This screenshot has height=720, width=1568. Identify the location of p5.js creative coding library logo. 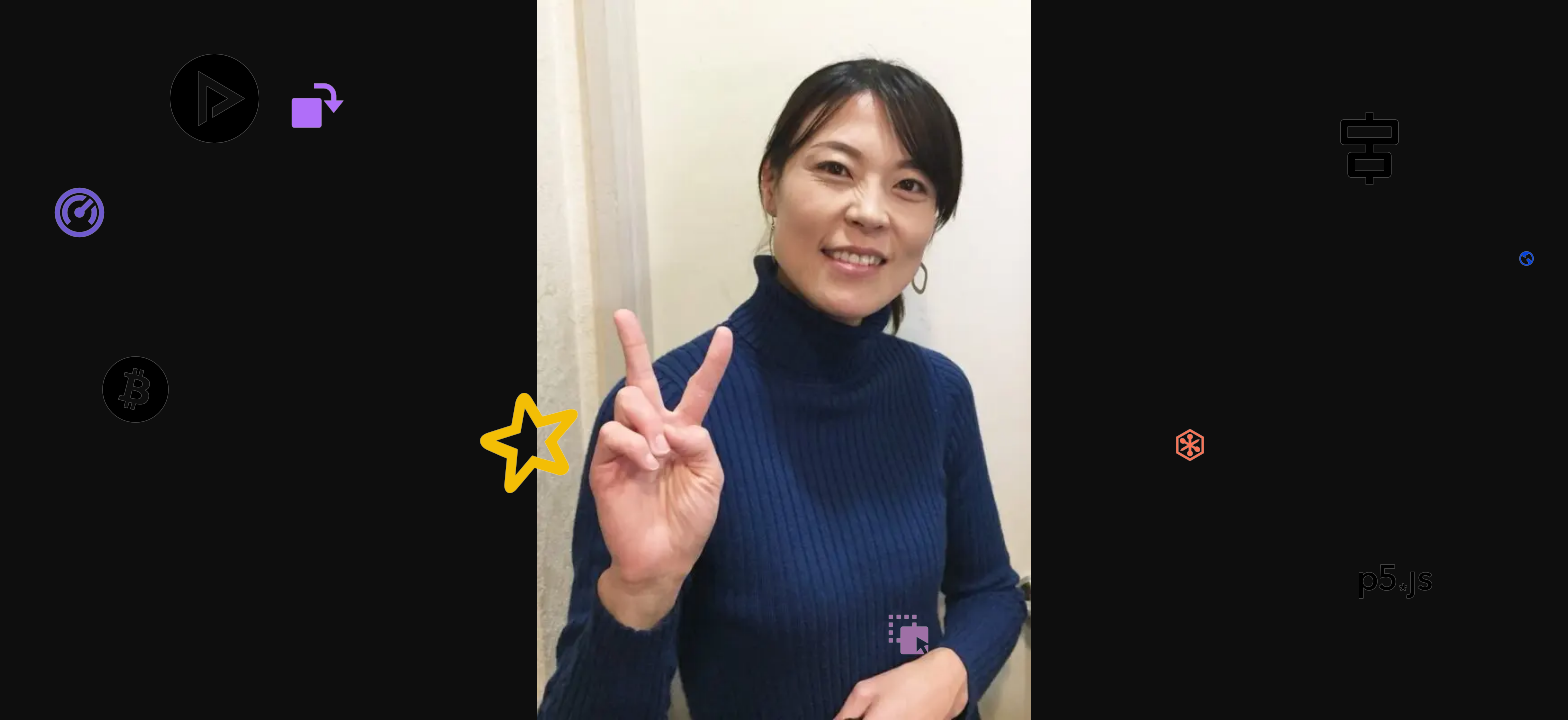
(1395, 581).